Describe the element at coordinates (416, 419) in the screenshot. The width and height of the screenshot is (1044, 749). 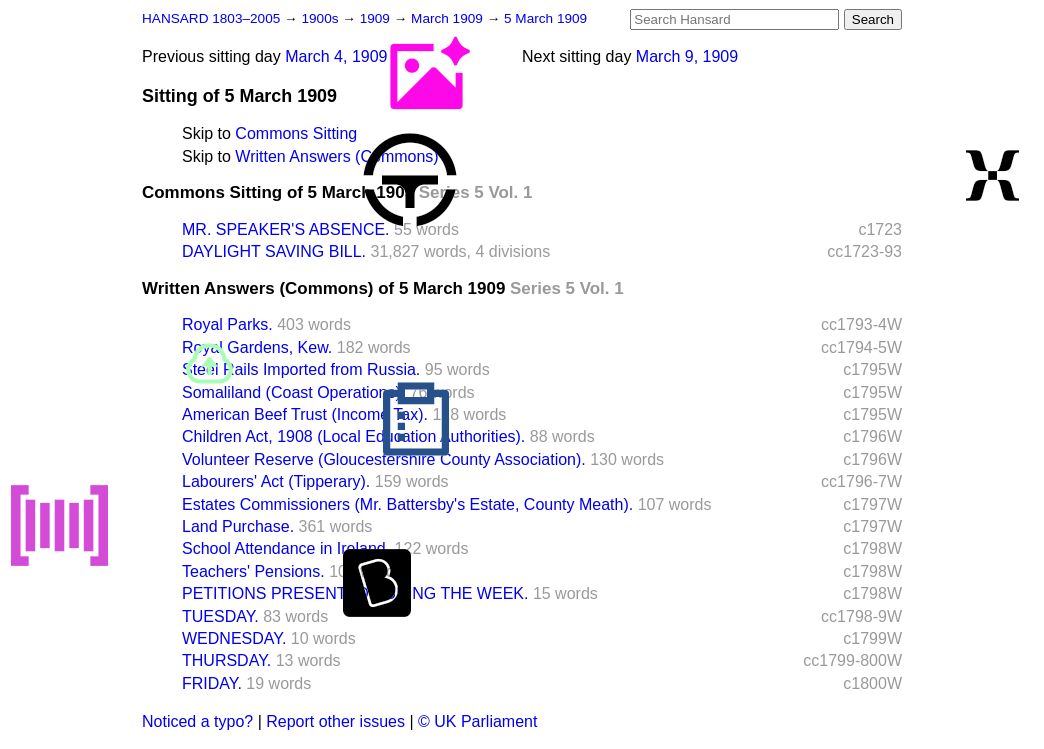
I see `access survey or feedback form` at that location.